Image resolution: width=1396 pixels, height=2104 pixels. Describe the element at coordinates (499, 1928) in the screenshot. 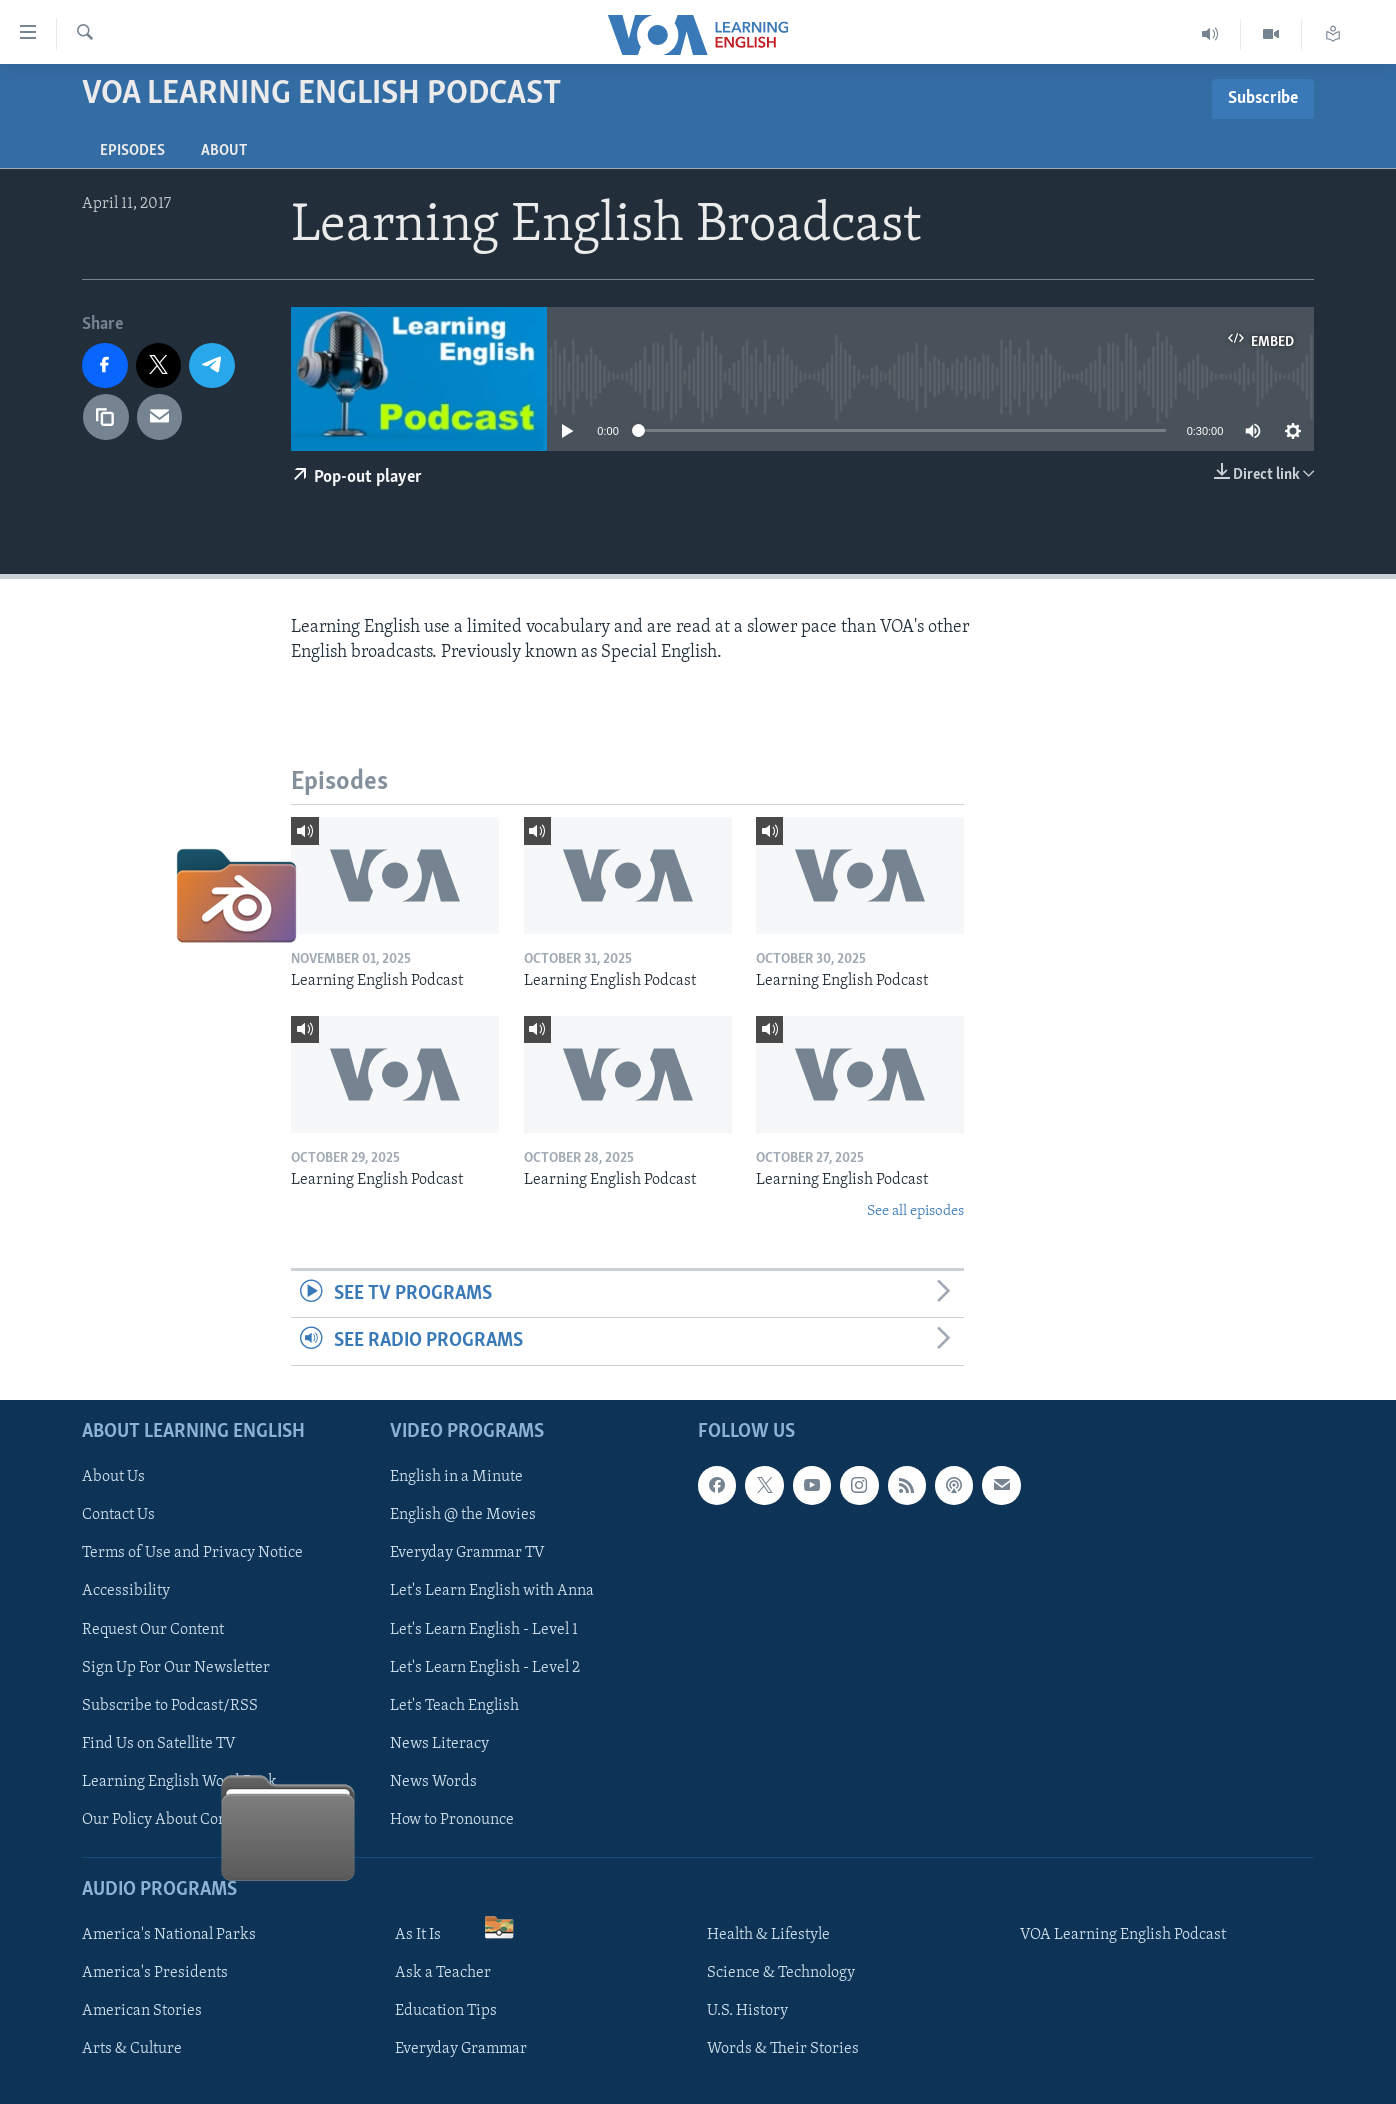

I see `folder containing pokémon safari ball themed content` at that location.